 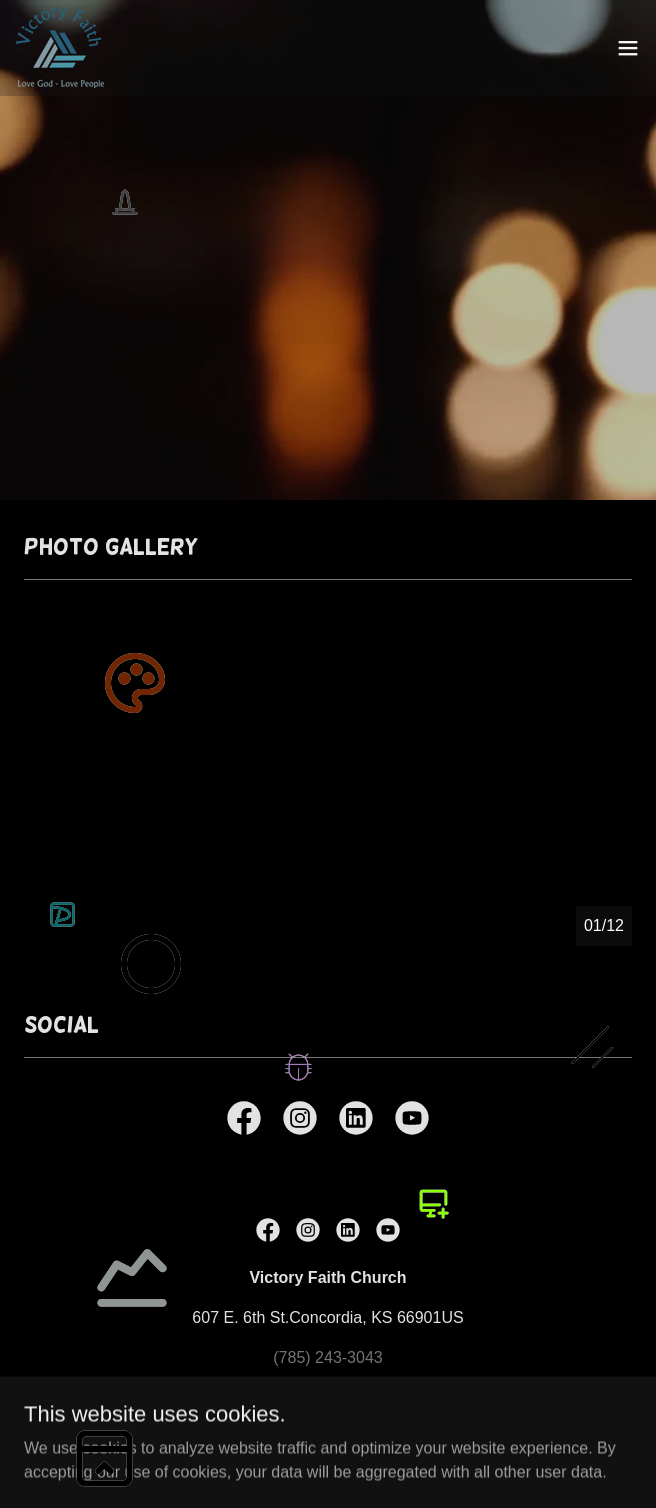 What do you see at coordinates (433, 1203) in the screenshot?
I see `add a new desktop device` at bounding box center [433, 1203].